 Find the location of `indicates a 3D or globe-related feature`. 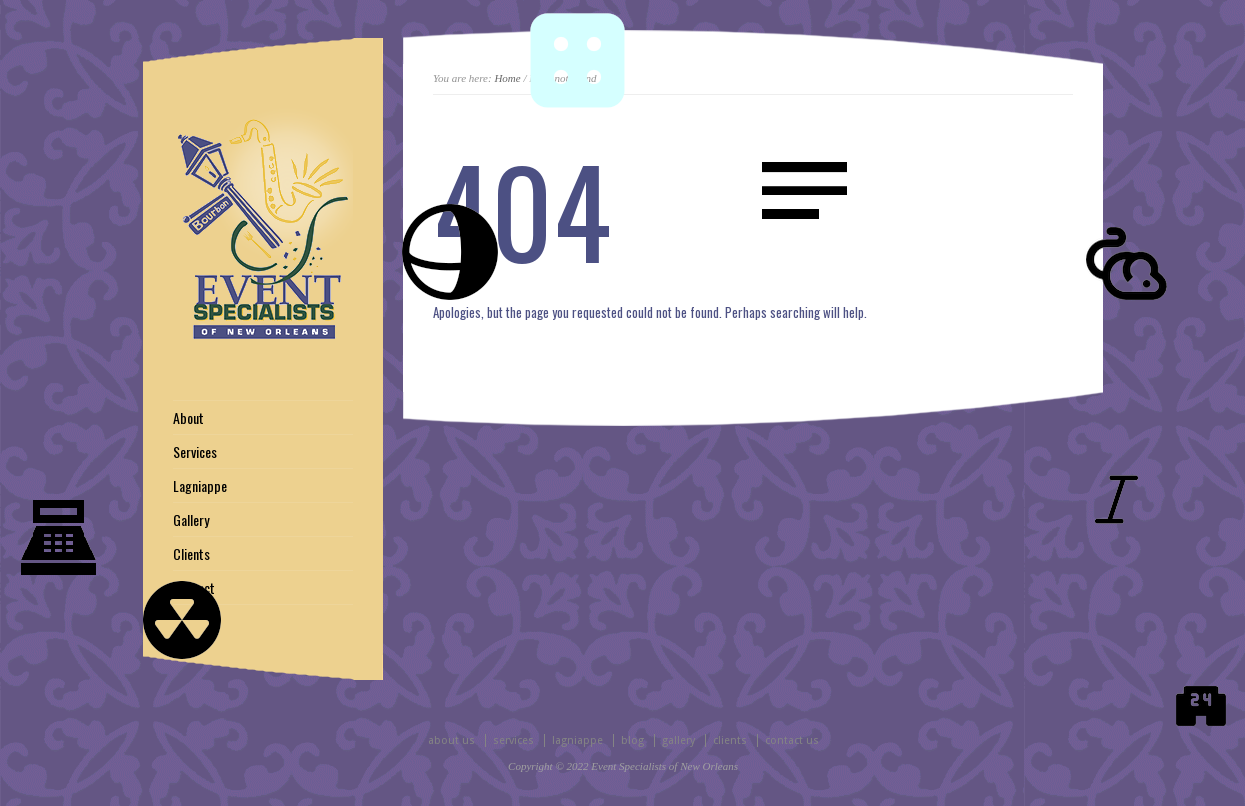

indicates a 3D or globe-related feature is located at coordinates (450, 252).